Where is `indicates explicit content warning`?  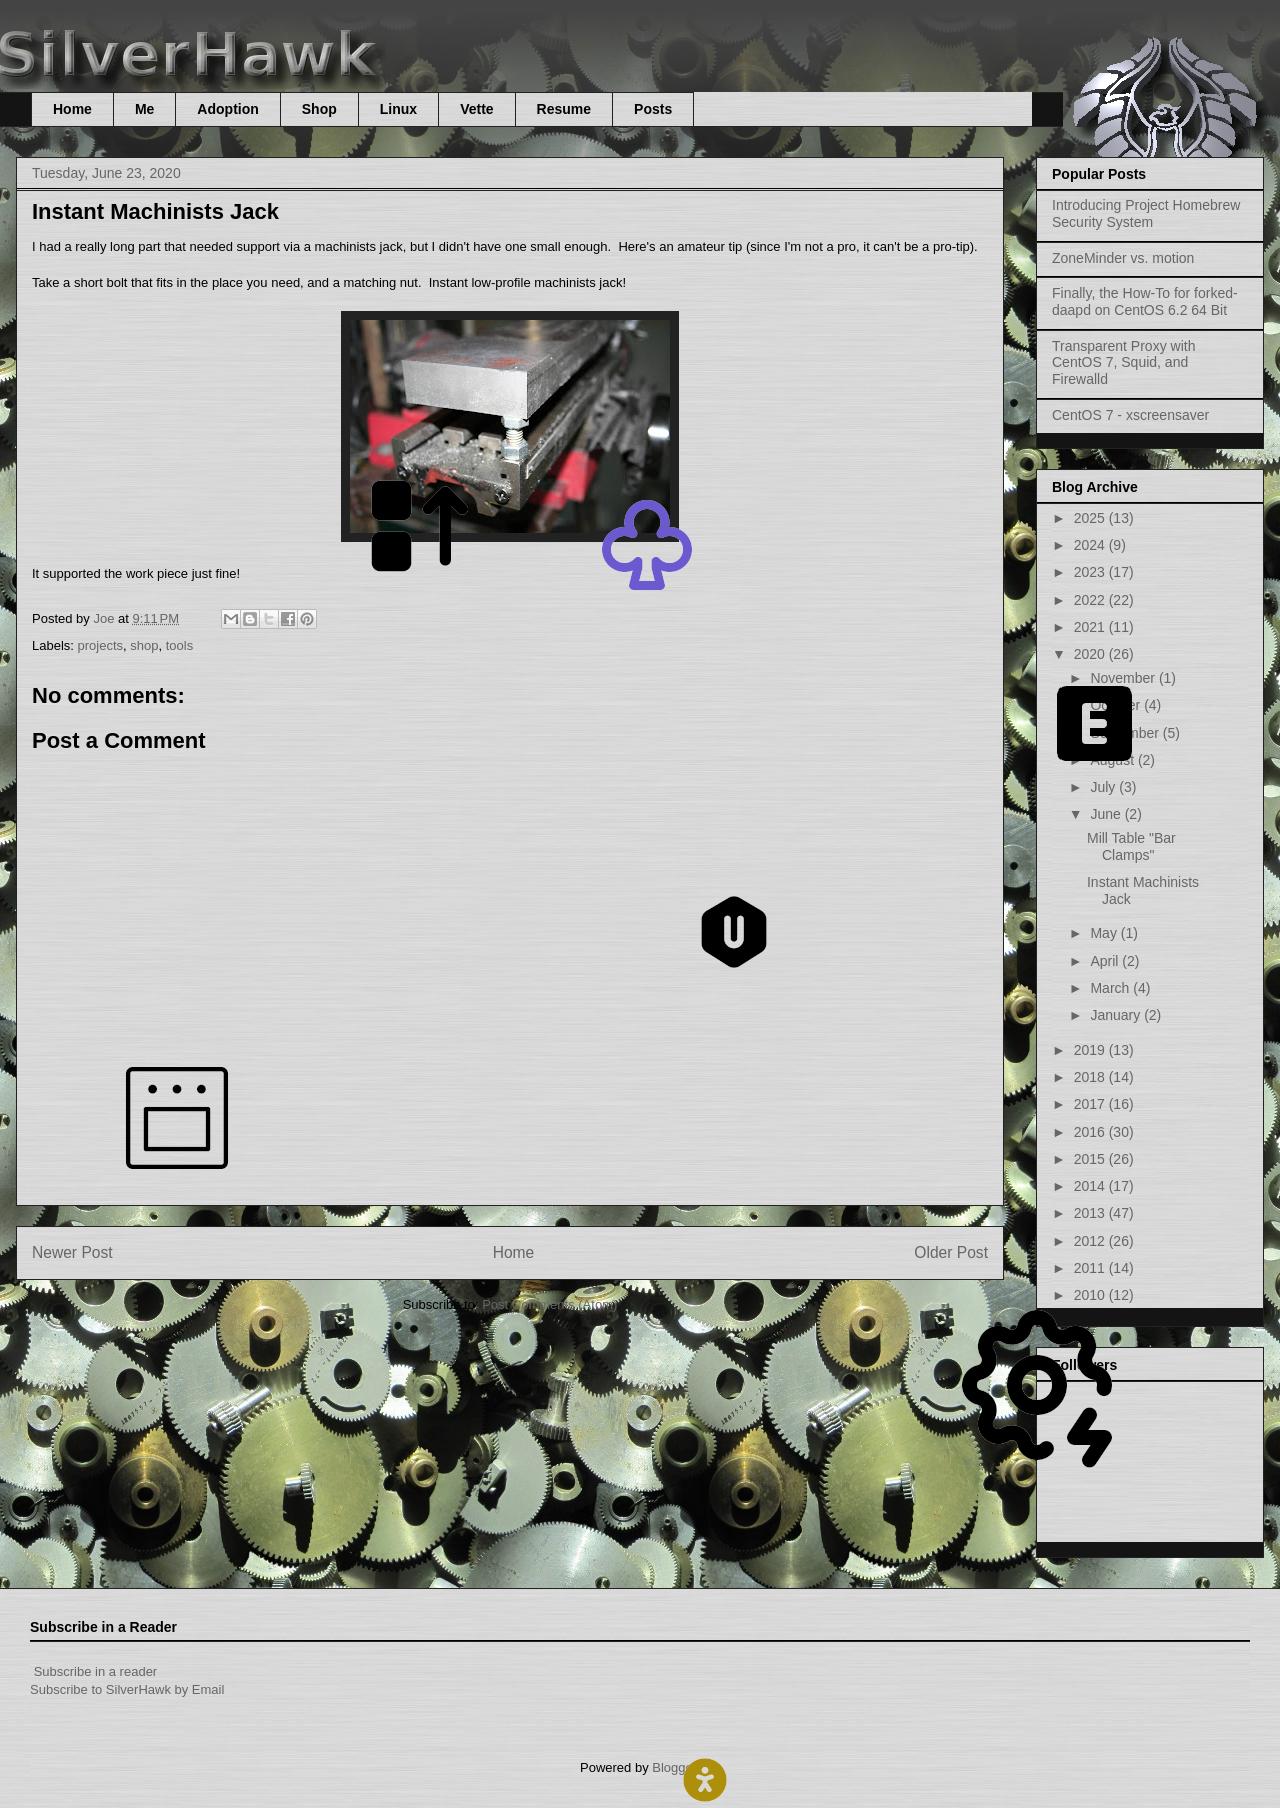
indicates explicit content warning is located at coordinates (1094, 723).